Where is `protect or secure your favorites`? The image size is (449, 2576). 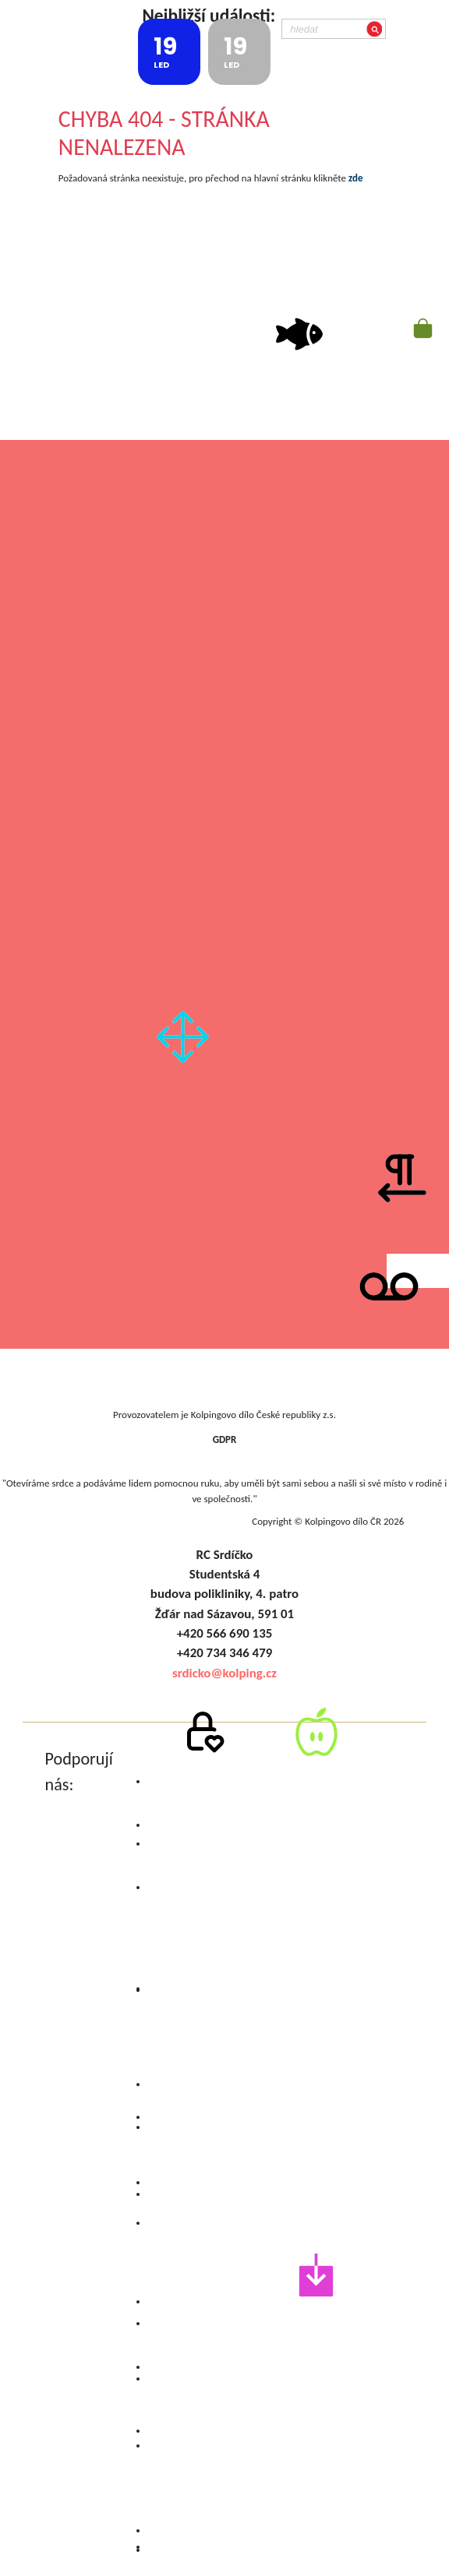
protect or secure your favorites is located at coordinates (203, 1731).